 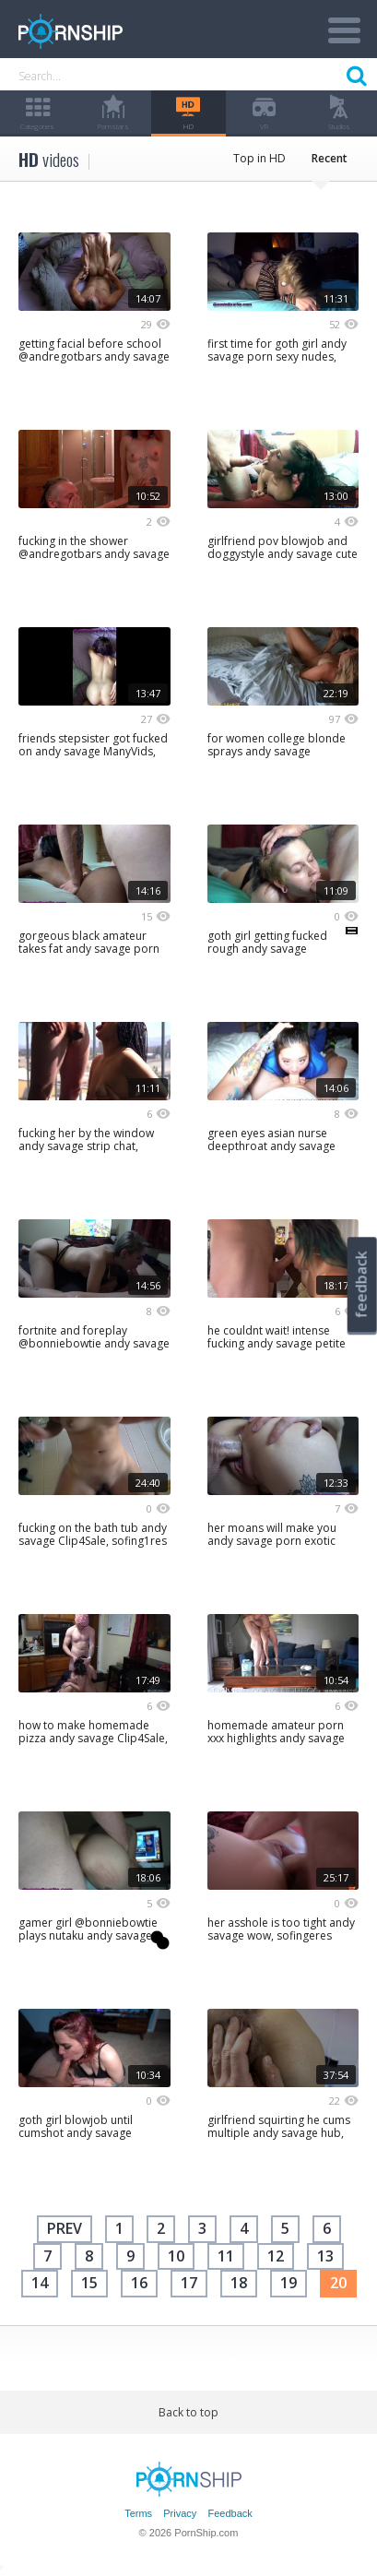 What do you see at coordinates (159, 1940) in the screenshot?
I see `merge or combine selected items` at bounding box center [159, 1940].